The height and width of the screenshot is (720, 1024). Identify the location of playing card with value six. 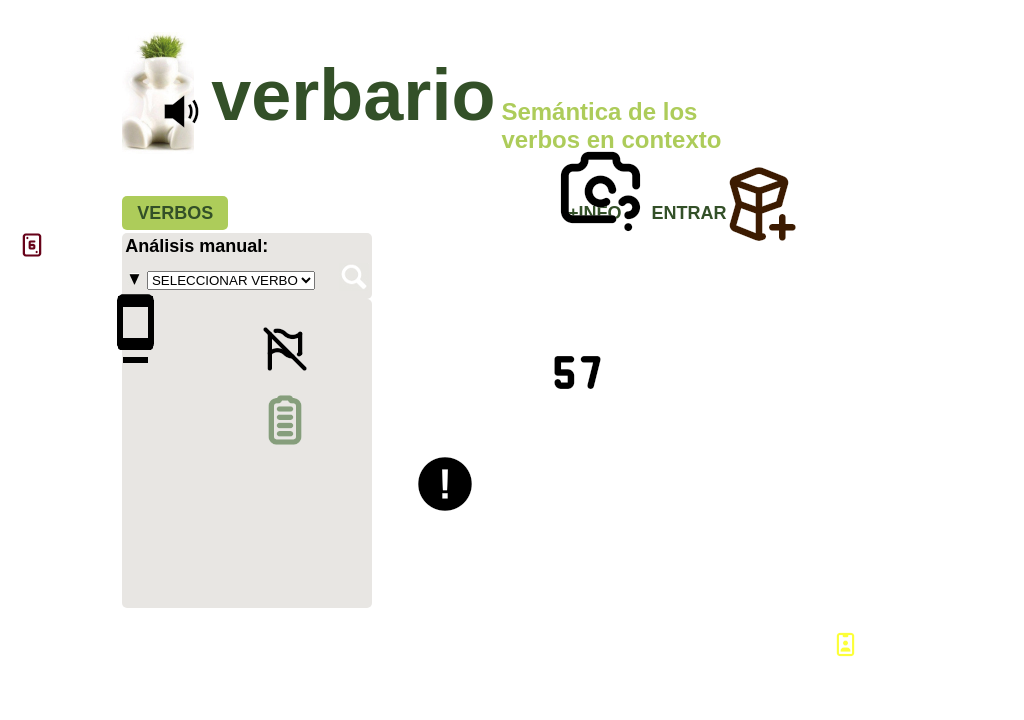
(32, 245).